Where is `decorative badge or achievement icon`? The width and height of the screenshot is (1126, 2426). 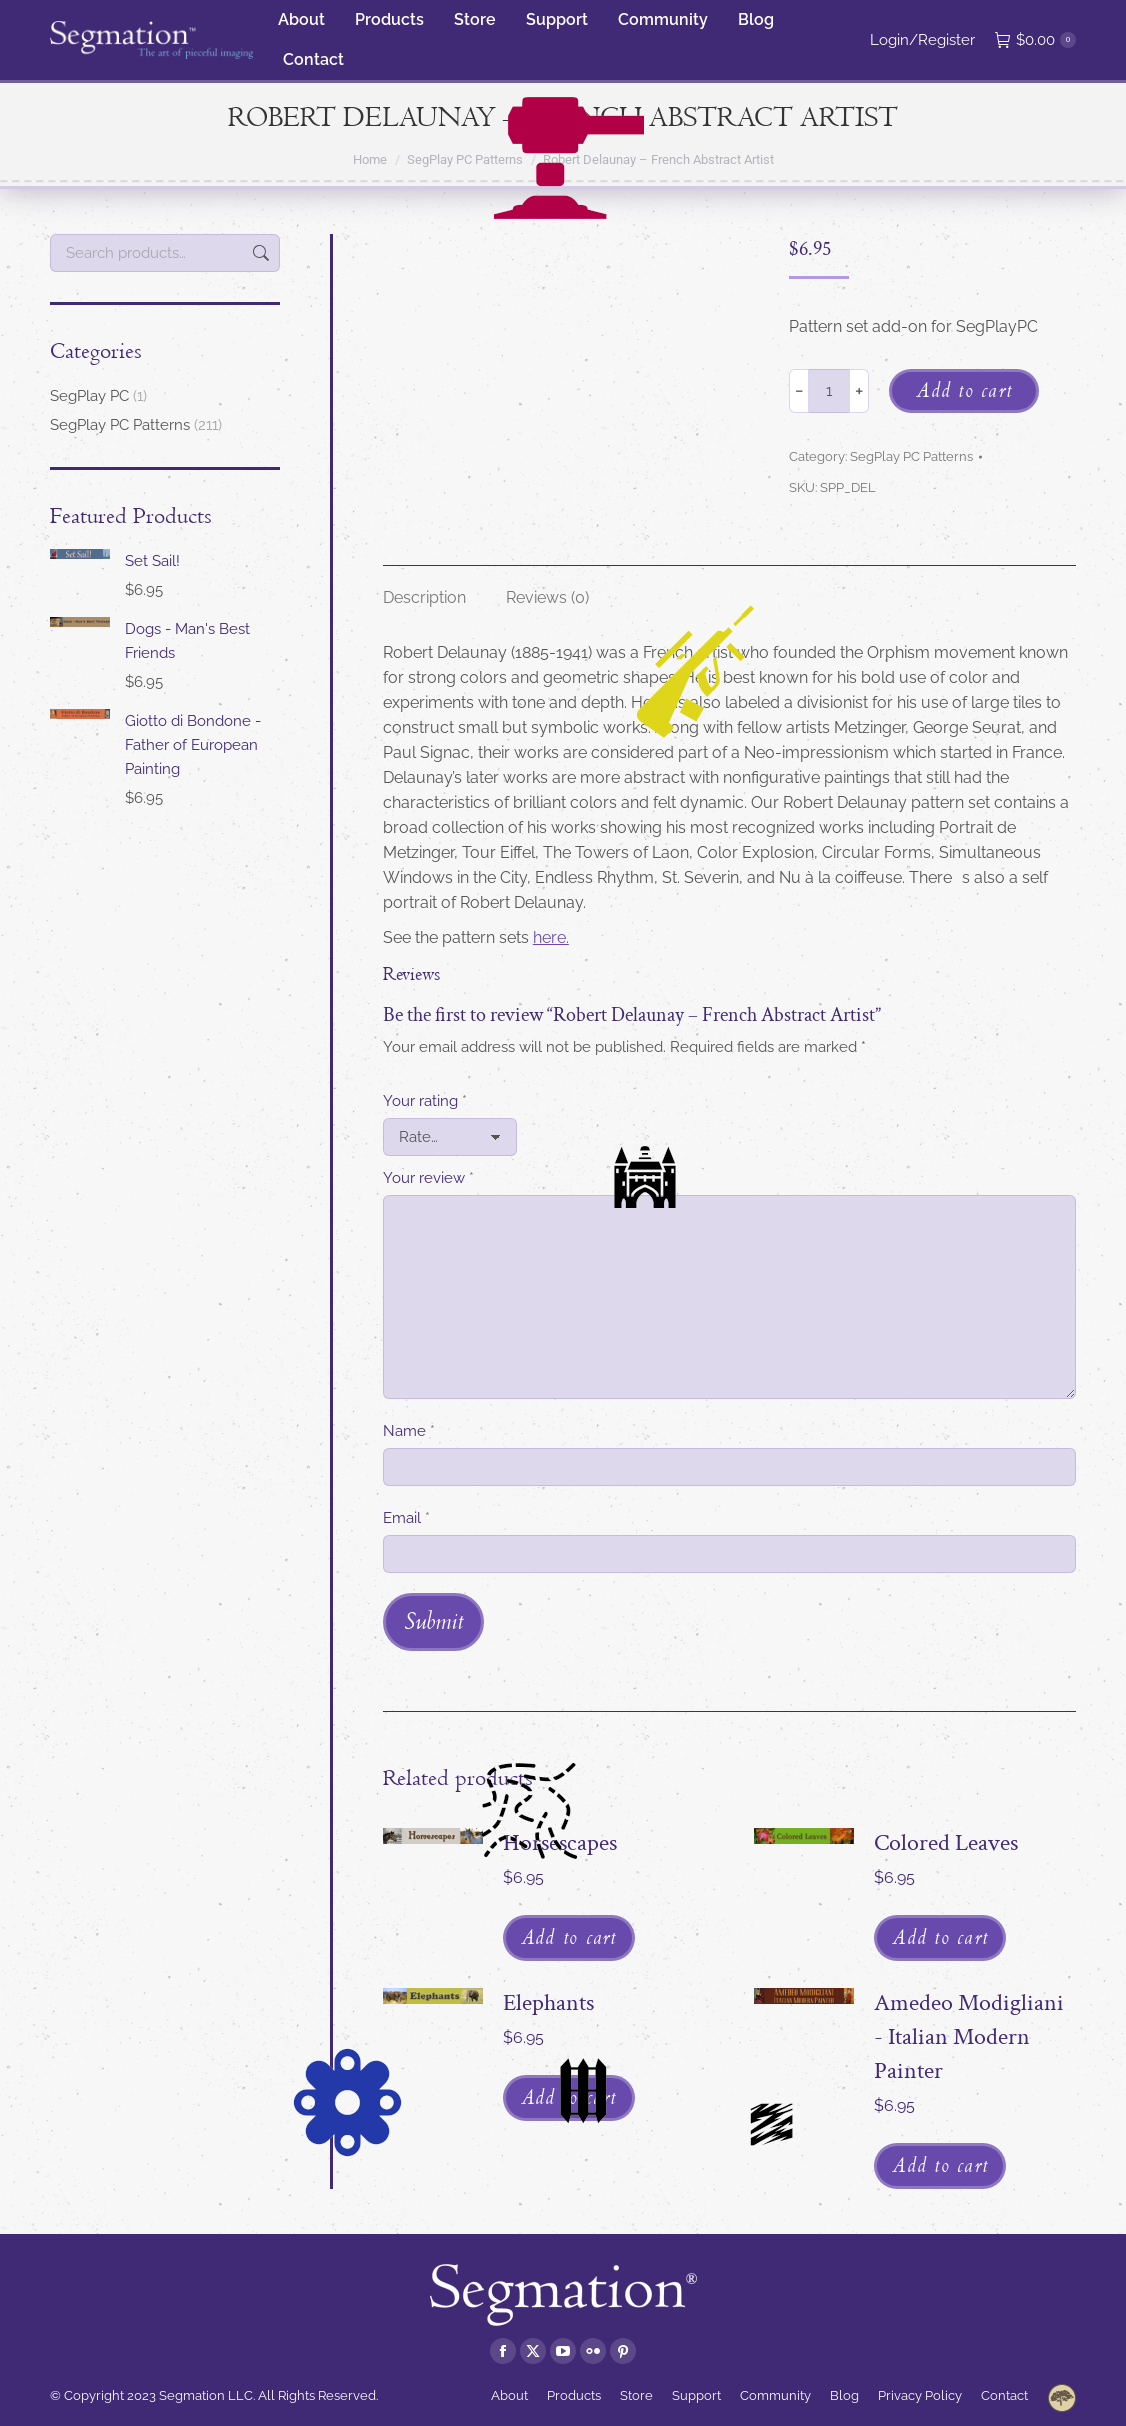 decorative badge or achievement icon is located at coordinates (347, 2102).